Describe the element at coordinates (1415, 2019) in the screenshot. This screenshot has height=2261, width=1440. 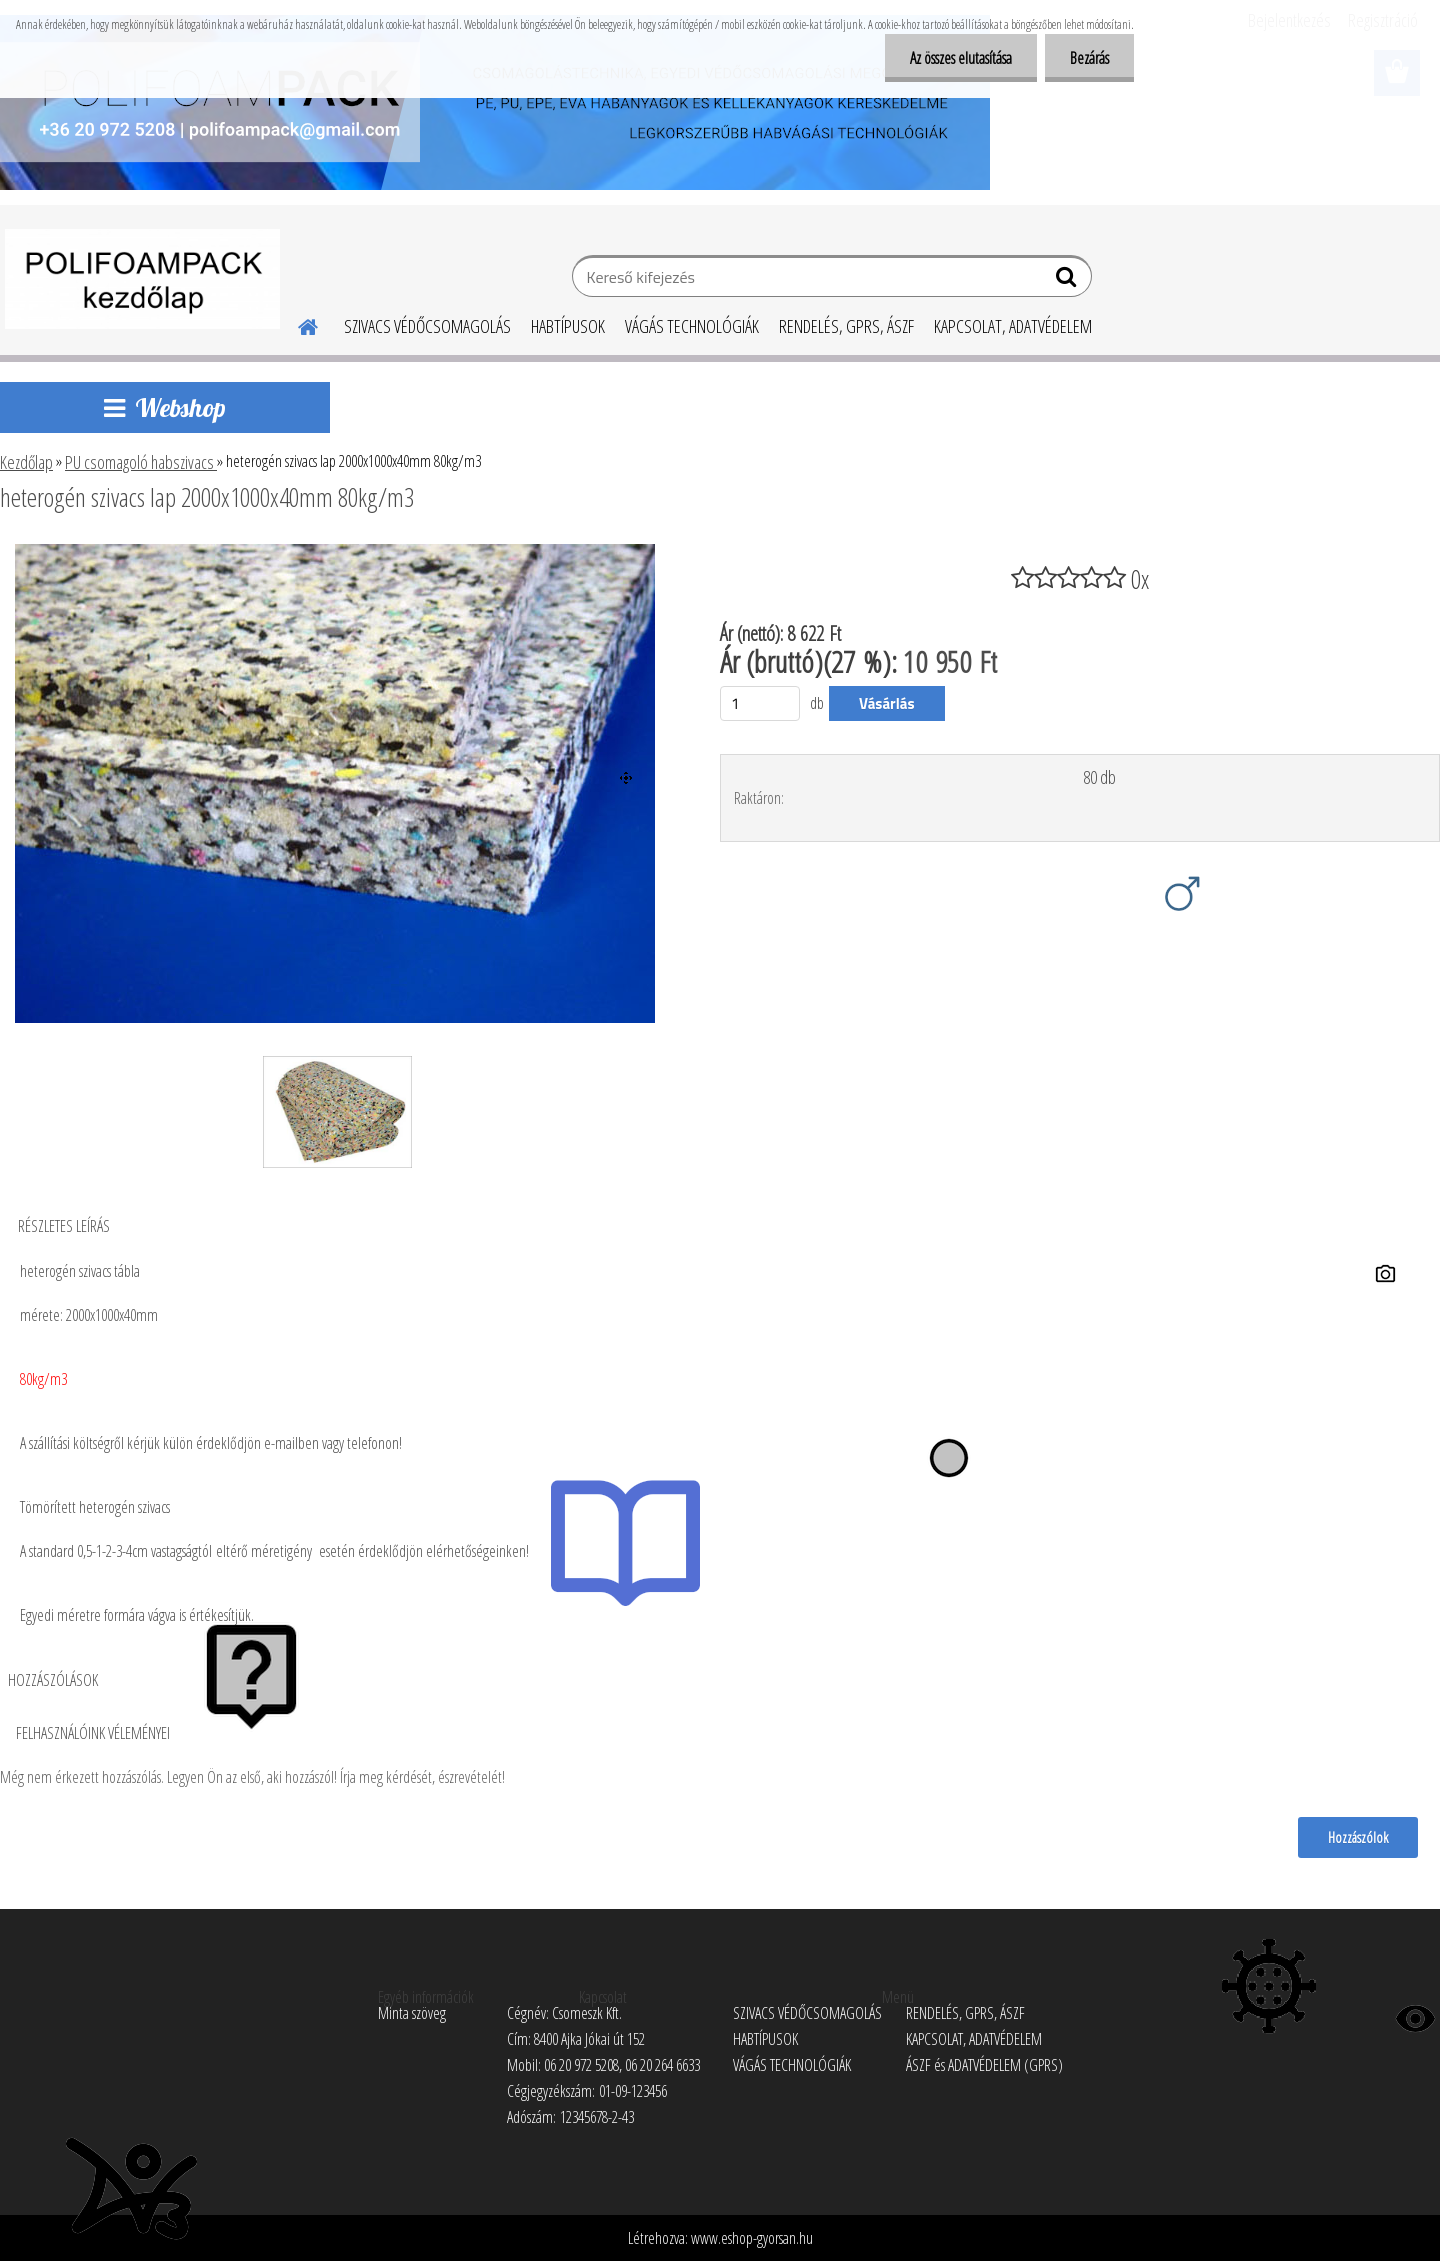
I see `toggle visibility of an item or element` at that location.